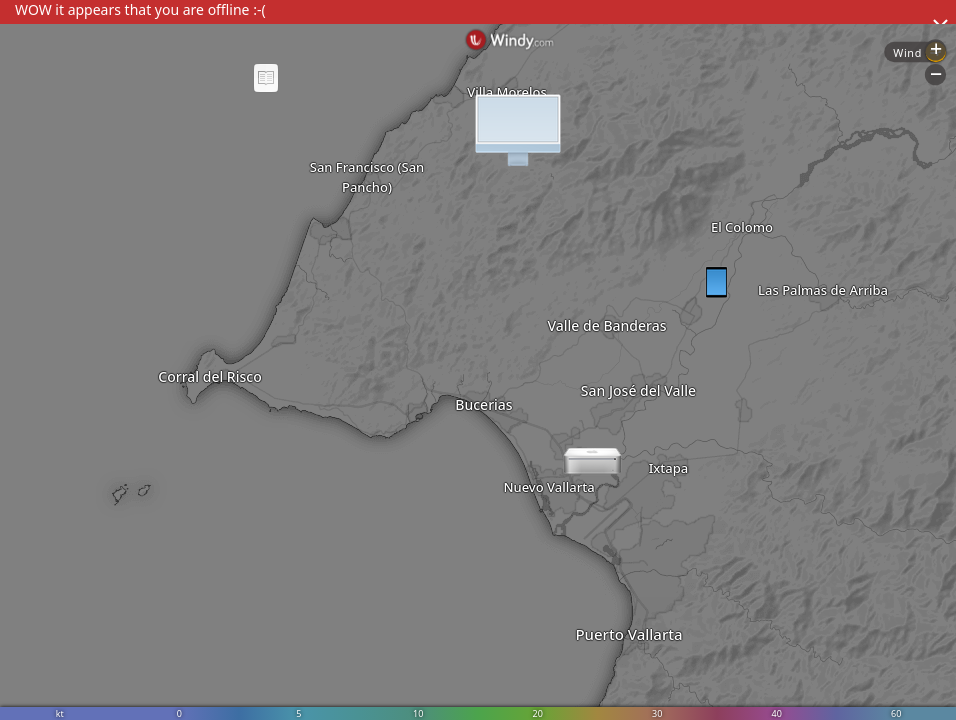 This screenshot has width=956, height=720. I want to click on iPad device connected to this computer, so click(716, 282).